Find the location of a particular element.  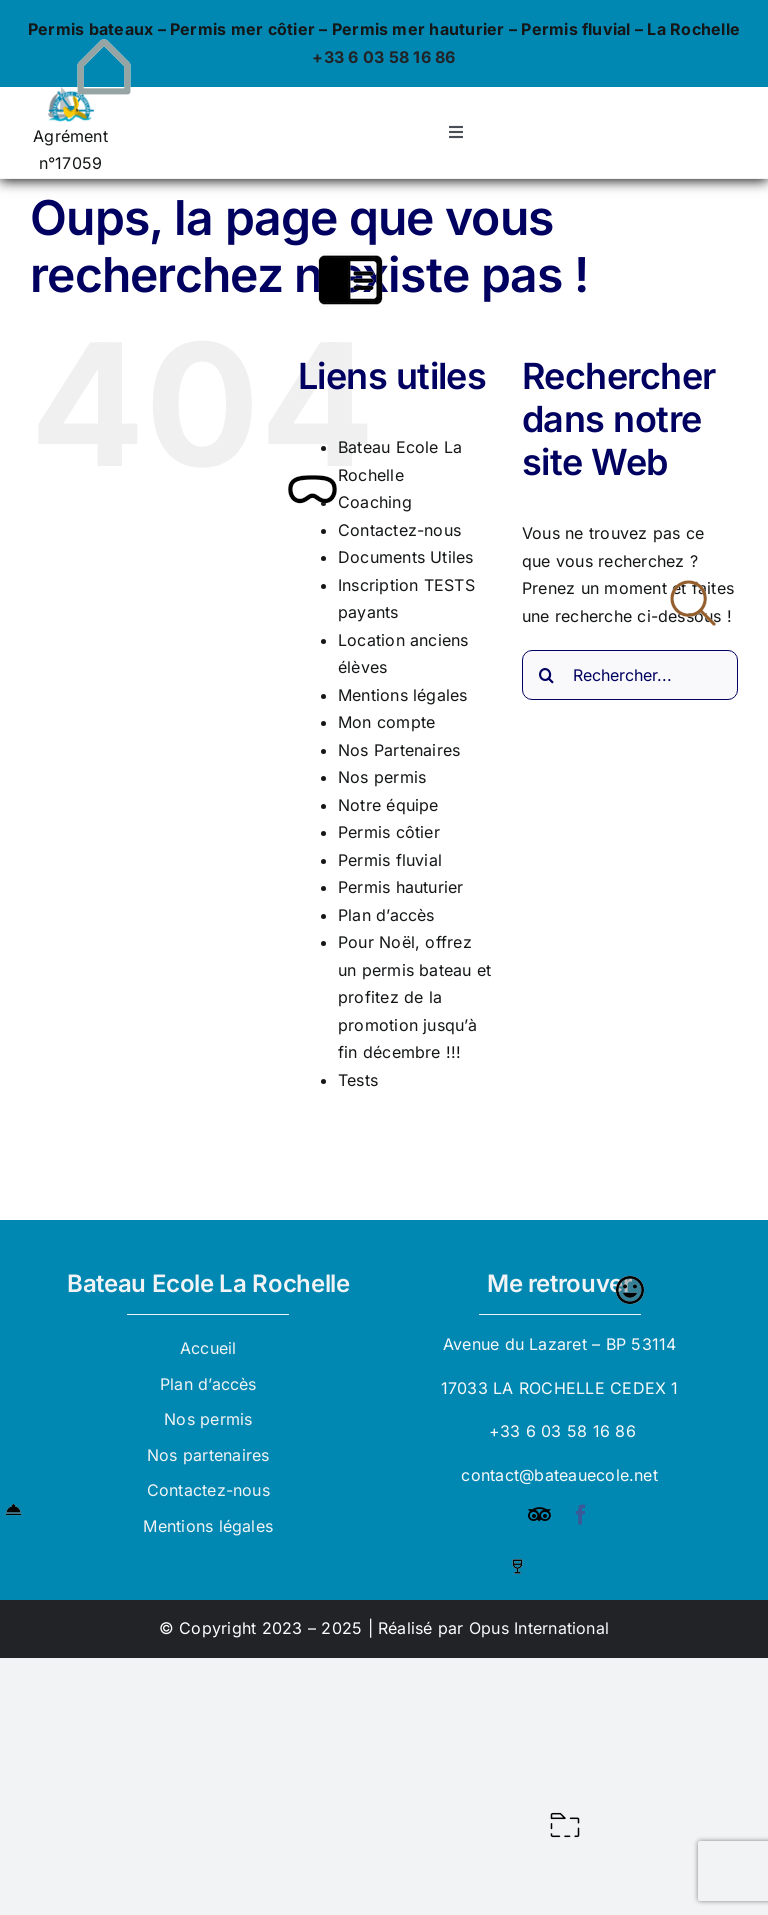

create a new folder is located at coordinates (565, 1825).